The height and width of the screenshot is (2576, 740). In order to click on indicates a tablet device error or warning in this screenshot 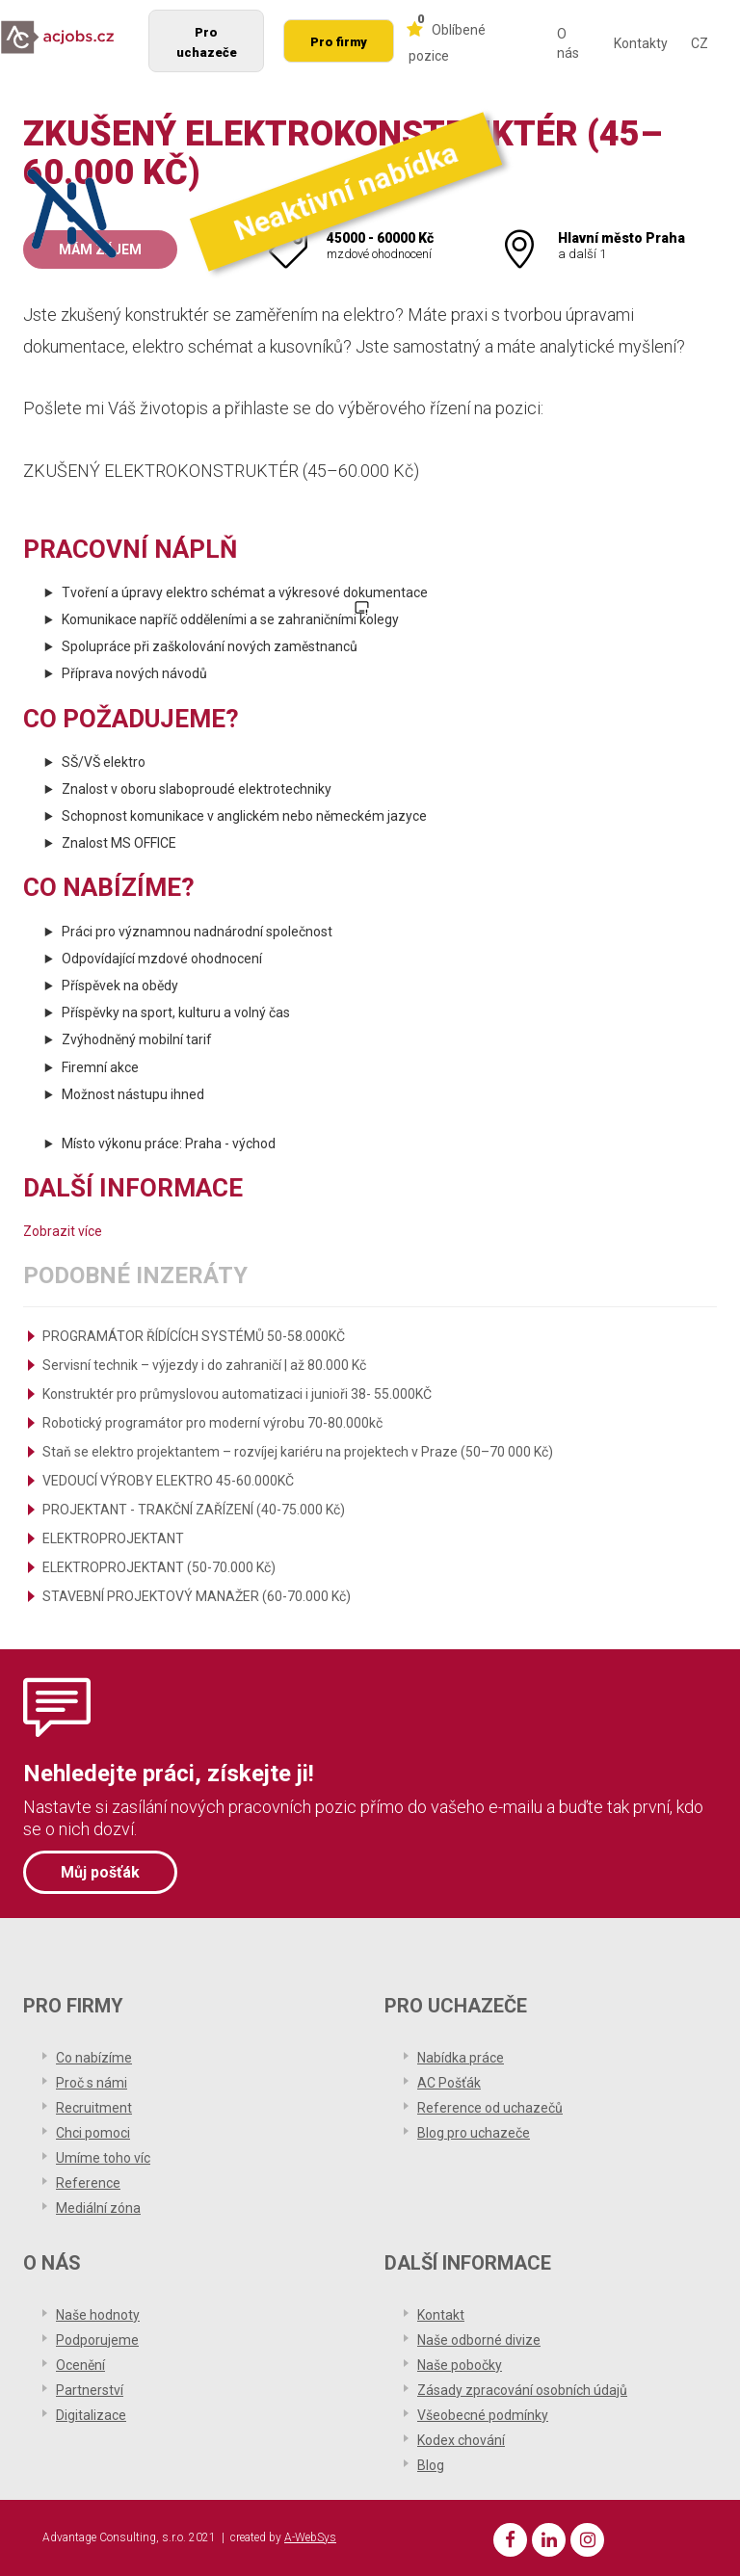, I will do `click(361, 607)`.